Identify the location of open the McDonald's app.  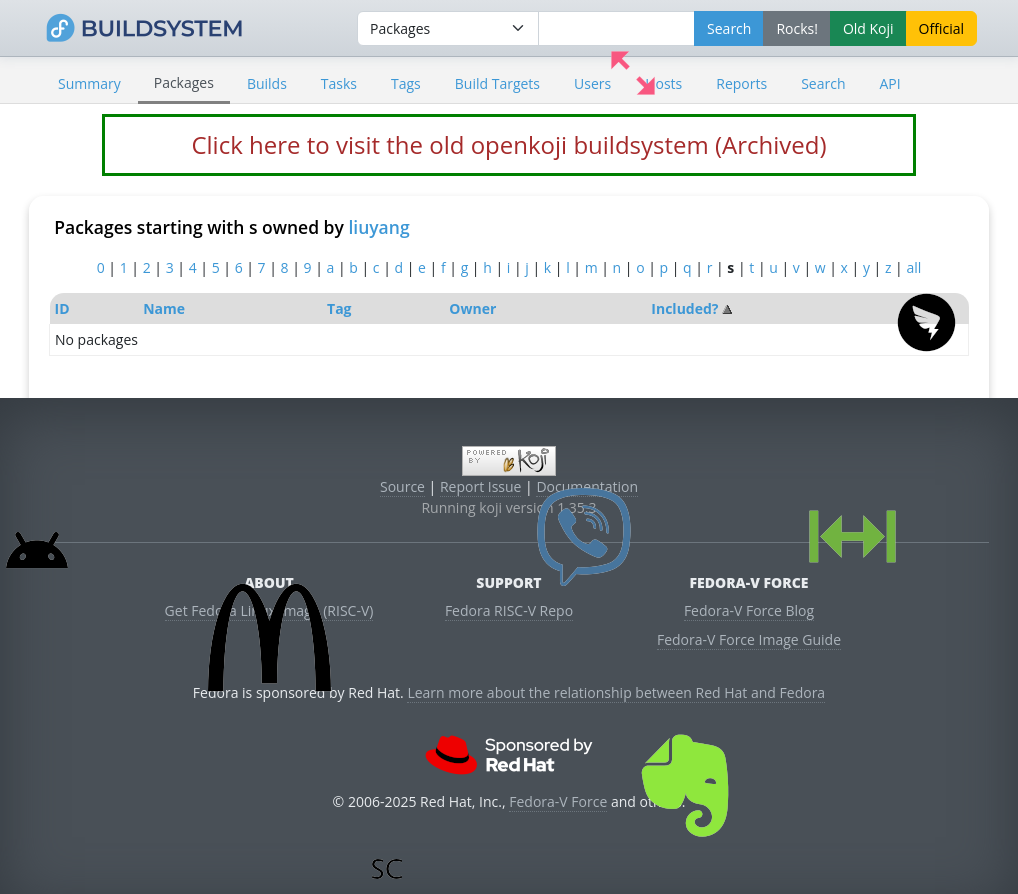
(269, 637).